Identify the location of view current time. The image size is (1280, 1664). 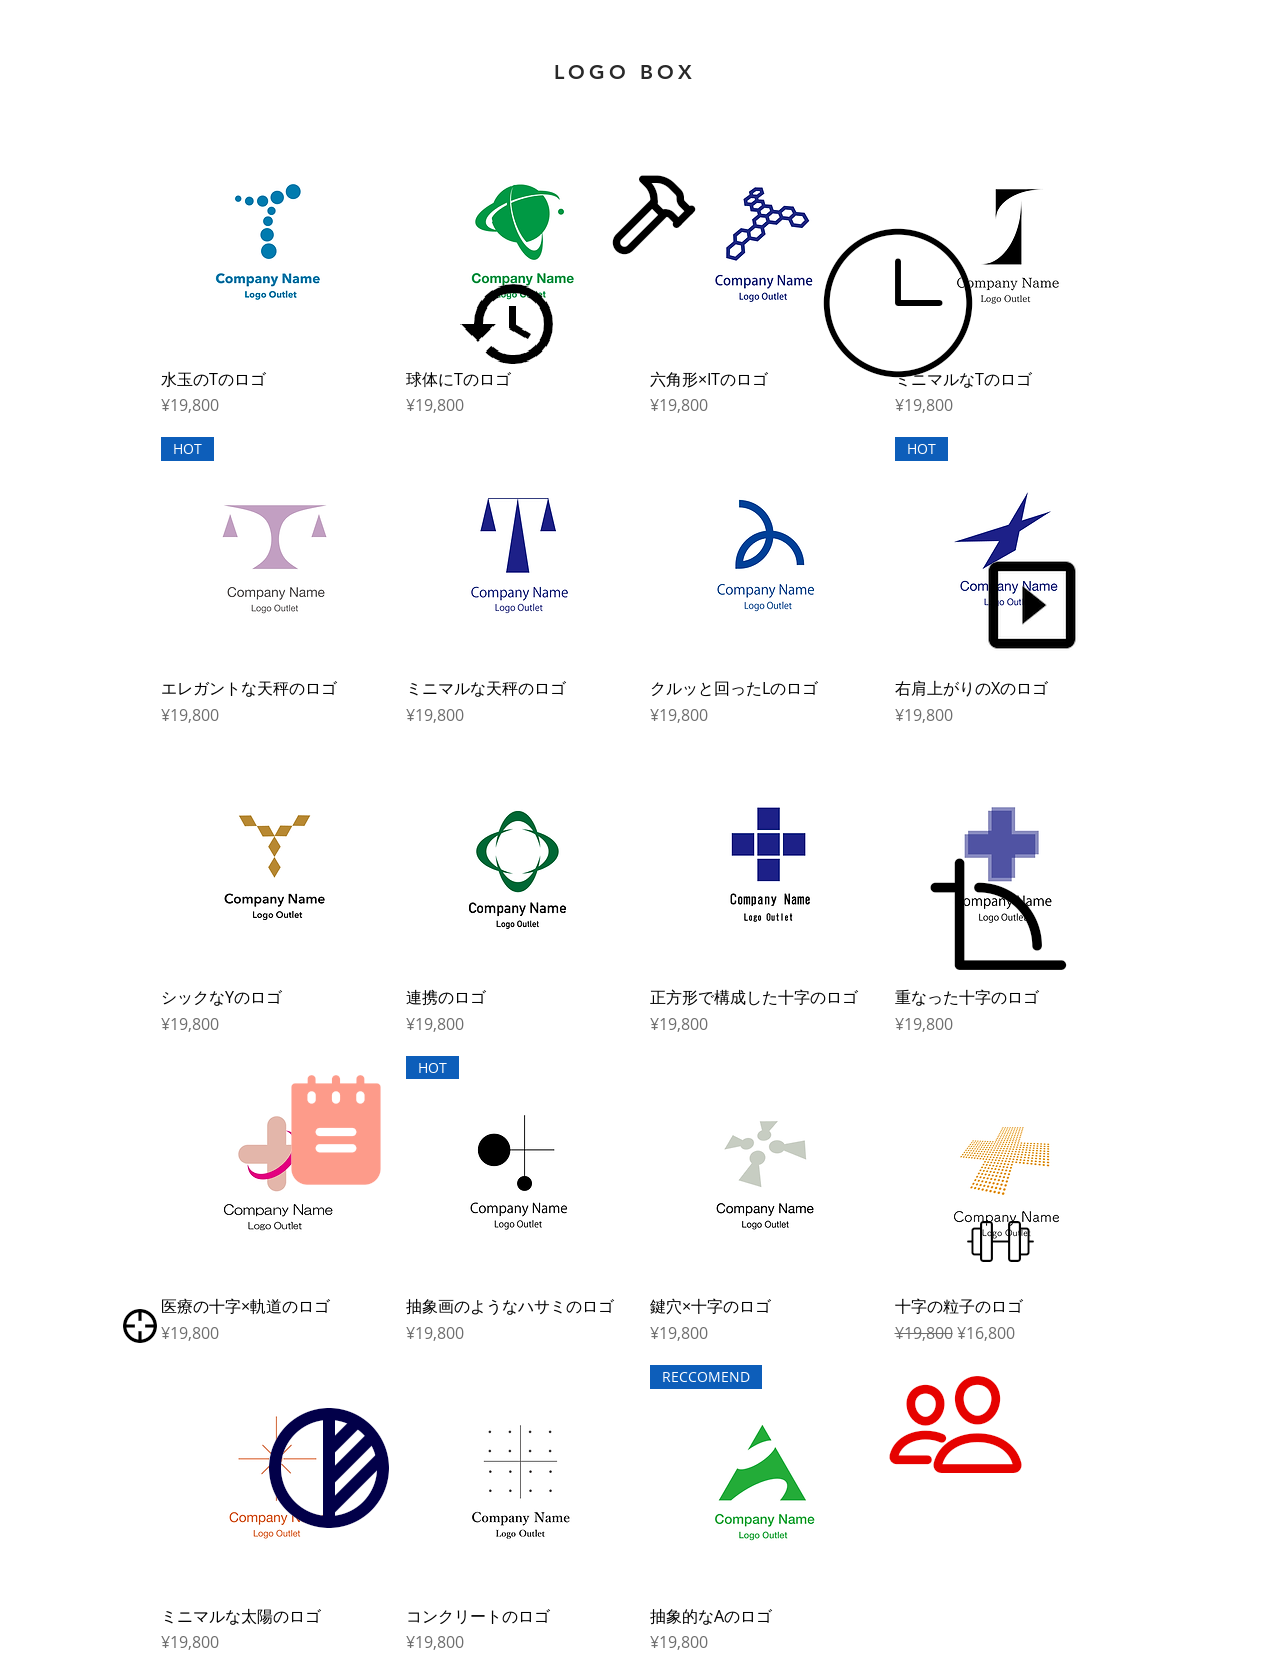
(898, 303).